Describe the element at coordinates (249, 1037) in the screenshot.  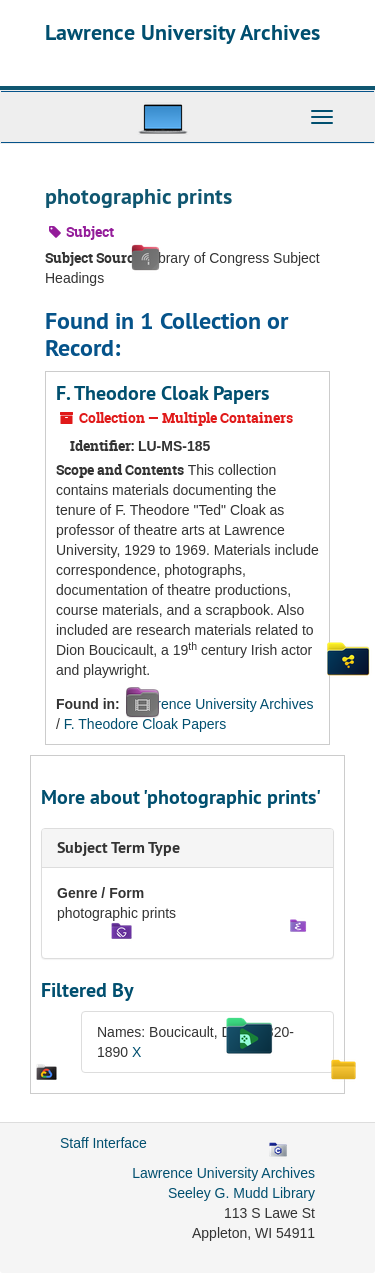
I see `folder containing Google Play Games PC app files` at that location.